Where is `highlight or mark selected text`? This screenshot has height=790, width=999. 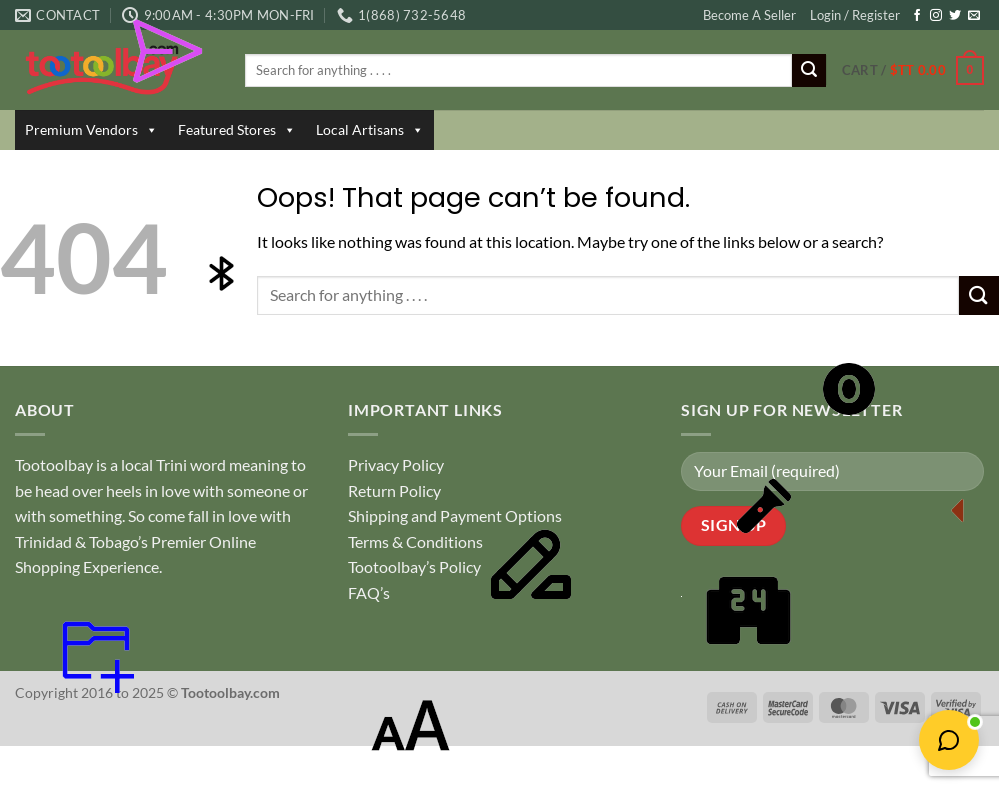
highlight or mark selected text is located at coordinates (531, 567).